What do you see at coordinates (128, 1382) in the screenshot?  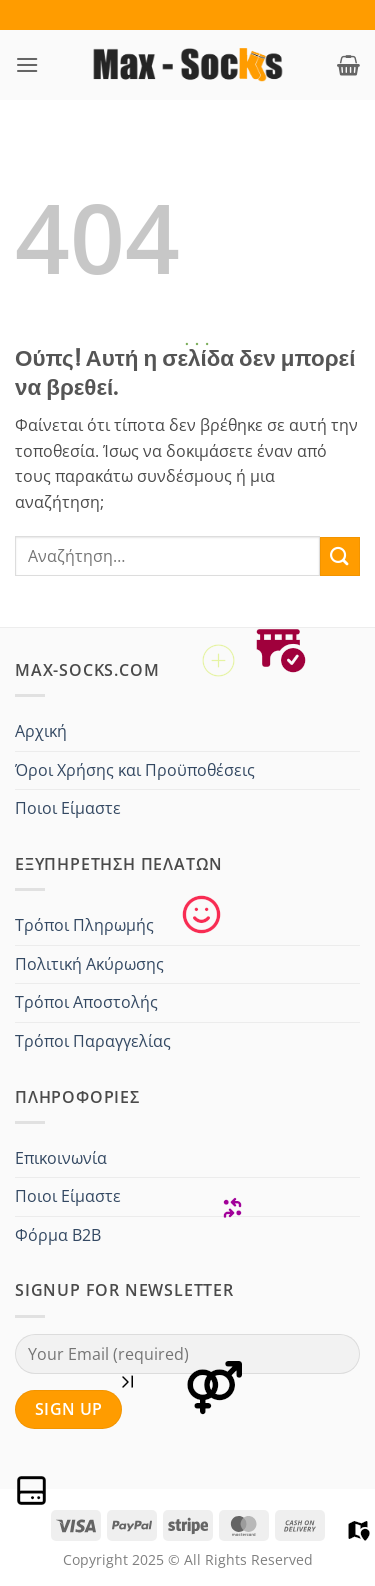 I see `skip to end of content` at bounding box center [128, 1382].